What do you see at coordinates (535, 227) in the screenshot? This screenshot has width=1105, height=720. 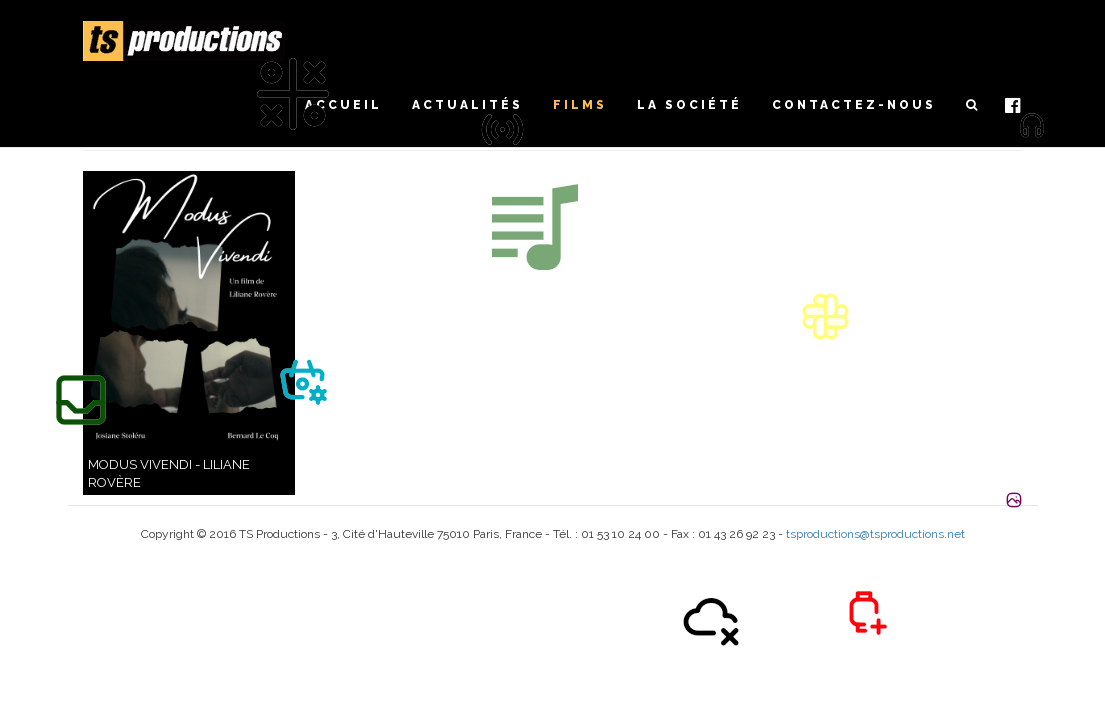 I see `view your music playlist` at bounding box center [535, 227].